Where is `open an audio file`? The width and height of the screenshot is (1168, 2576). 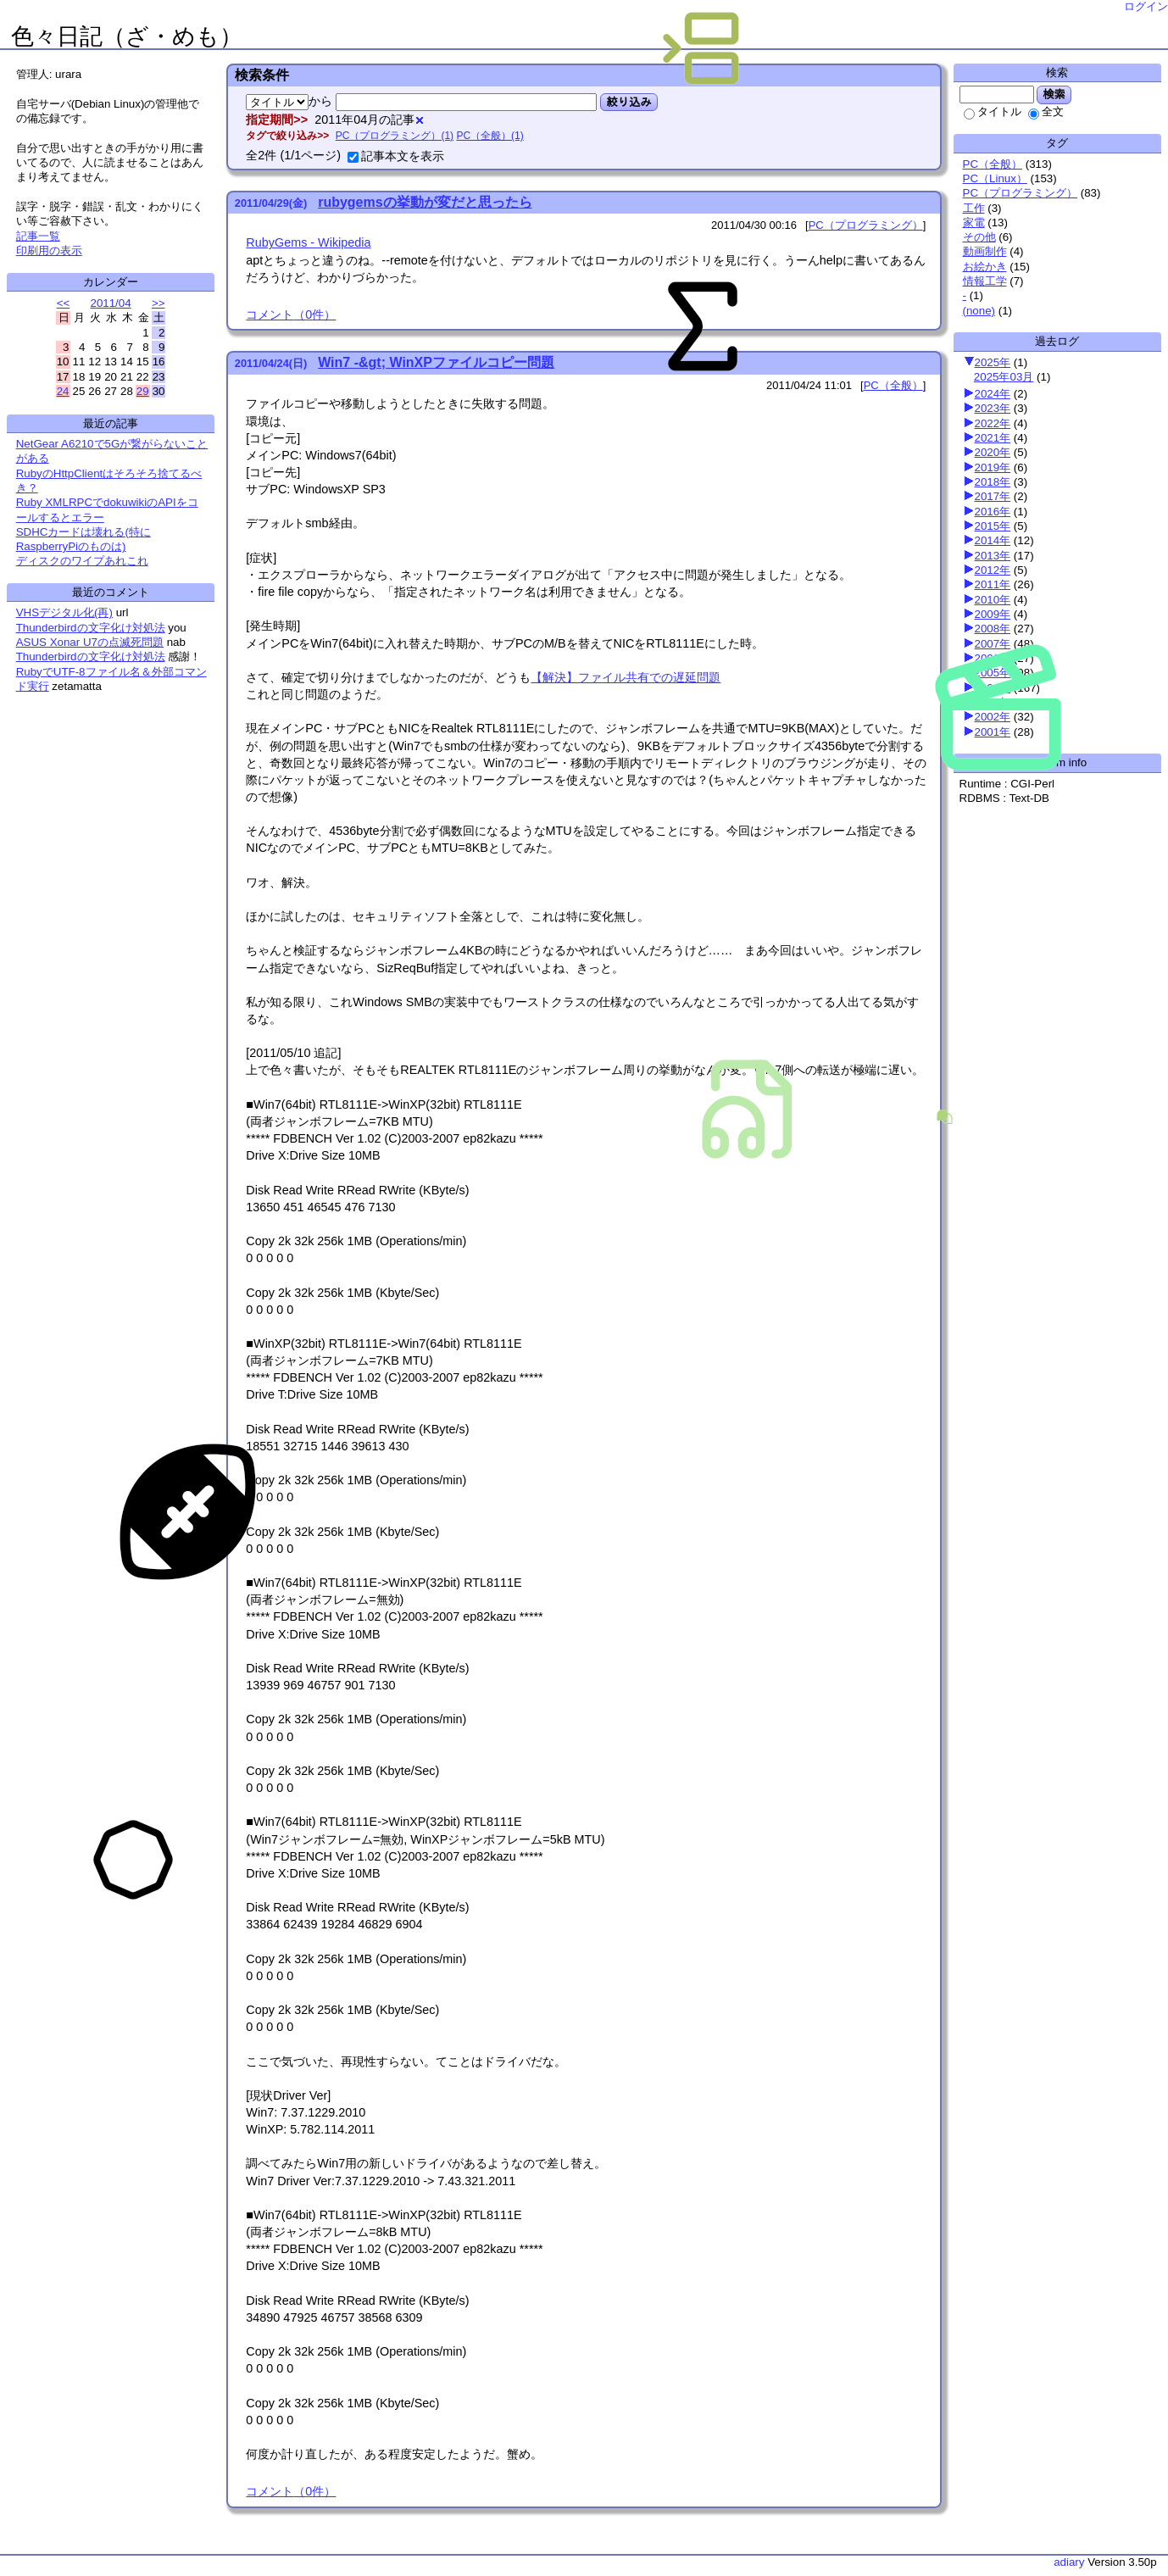 open an audio file is located at coordinates (751, 1109).